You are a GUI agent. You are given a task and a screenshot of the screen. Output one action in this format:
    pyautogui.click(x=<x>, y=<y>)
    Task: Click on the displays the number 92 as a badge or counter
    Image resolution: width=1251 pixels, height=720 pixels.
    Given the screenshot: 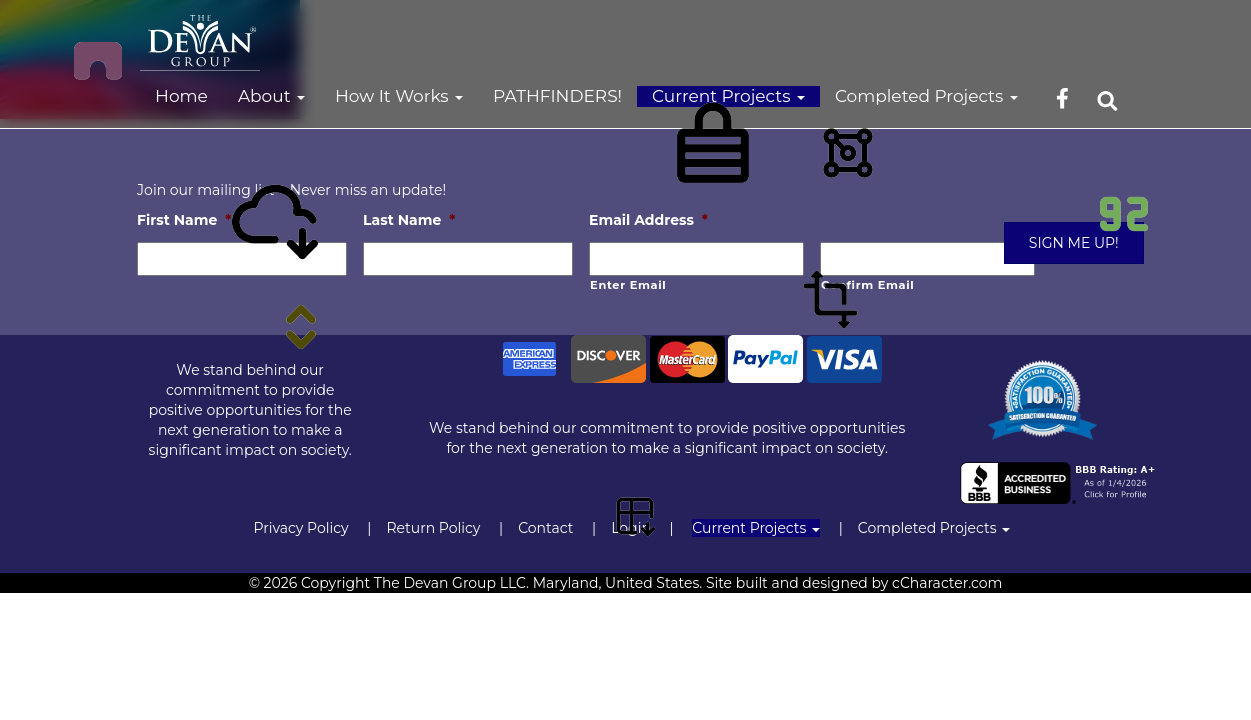 What is the action you would take?
    pyautogui.click(x=1124, y=214)
    